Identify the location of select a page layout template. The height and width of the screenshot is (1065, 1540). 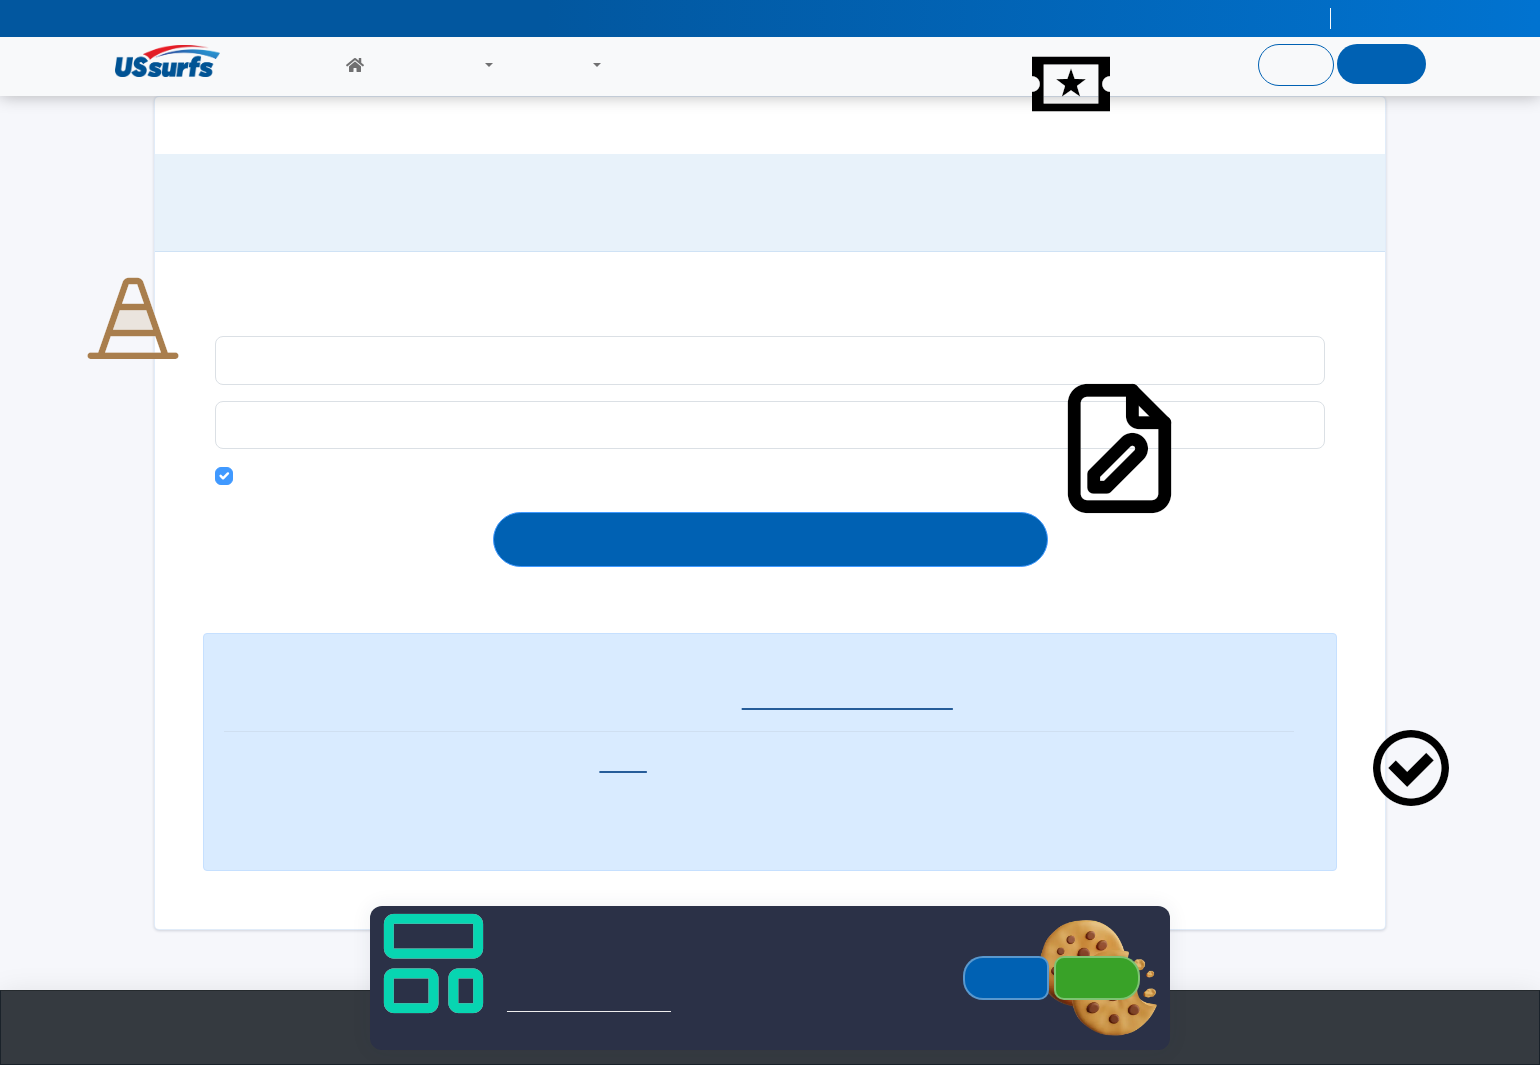
(433, 963).